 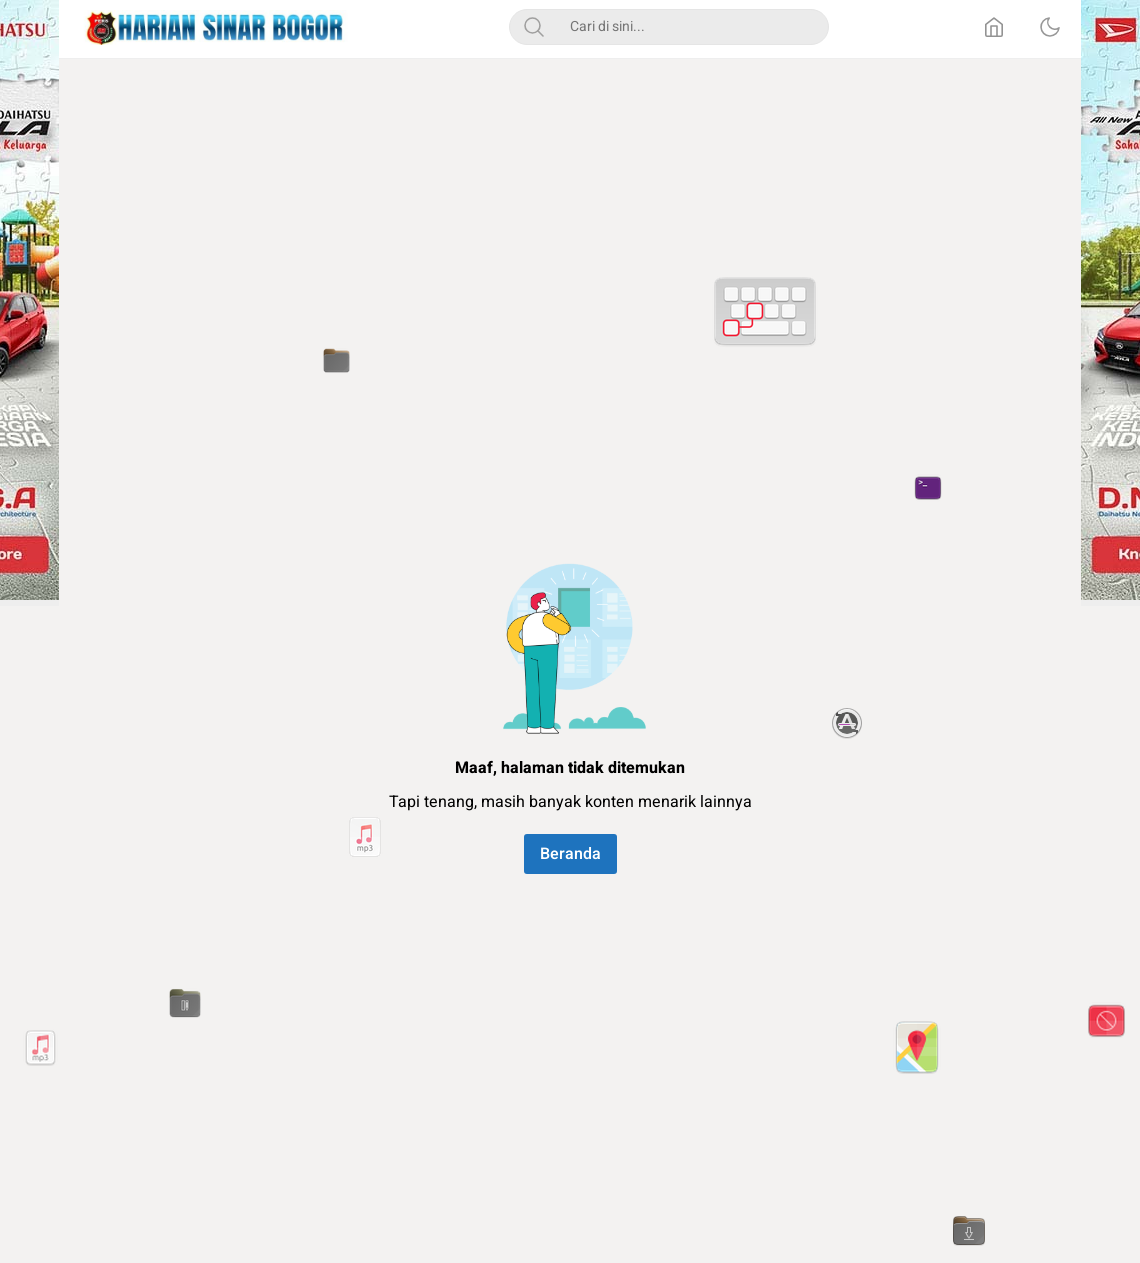 I want to click on access keyboard shortcut settings, so click(x=765, y=311).